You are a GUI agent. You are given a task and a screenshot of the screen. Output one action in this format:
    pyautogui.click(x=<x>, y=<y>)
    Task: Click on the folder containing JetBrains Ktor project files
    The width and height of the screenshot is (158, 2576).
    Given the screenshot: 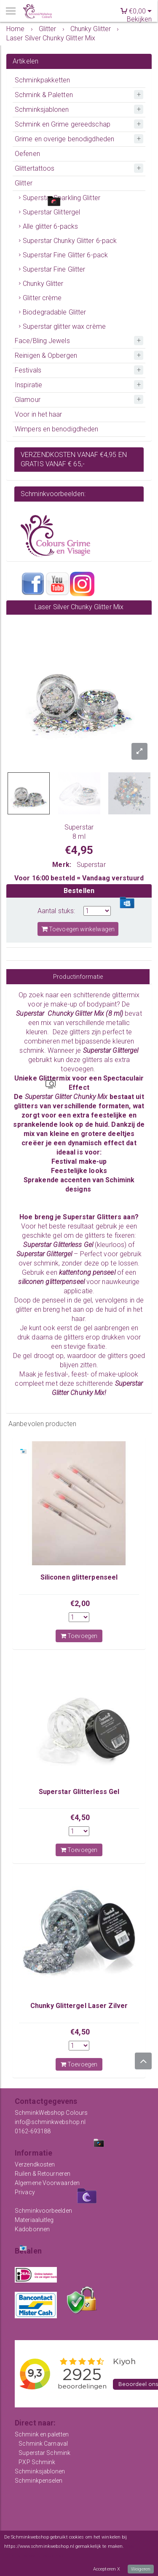 What is the action you would take?
    pyautogui.click(x=99, y=2143)
    